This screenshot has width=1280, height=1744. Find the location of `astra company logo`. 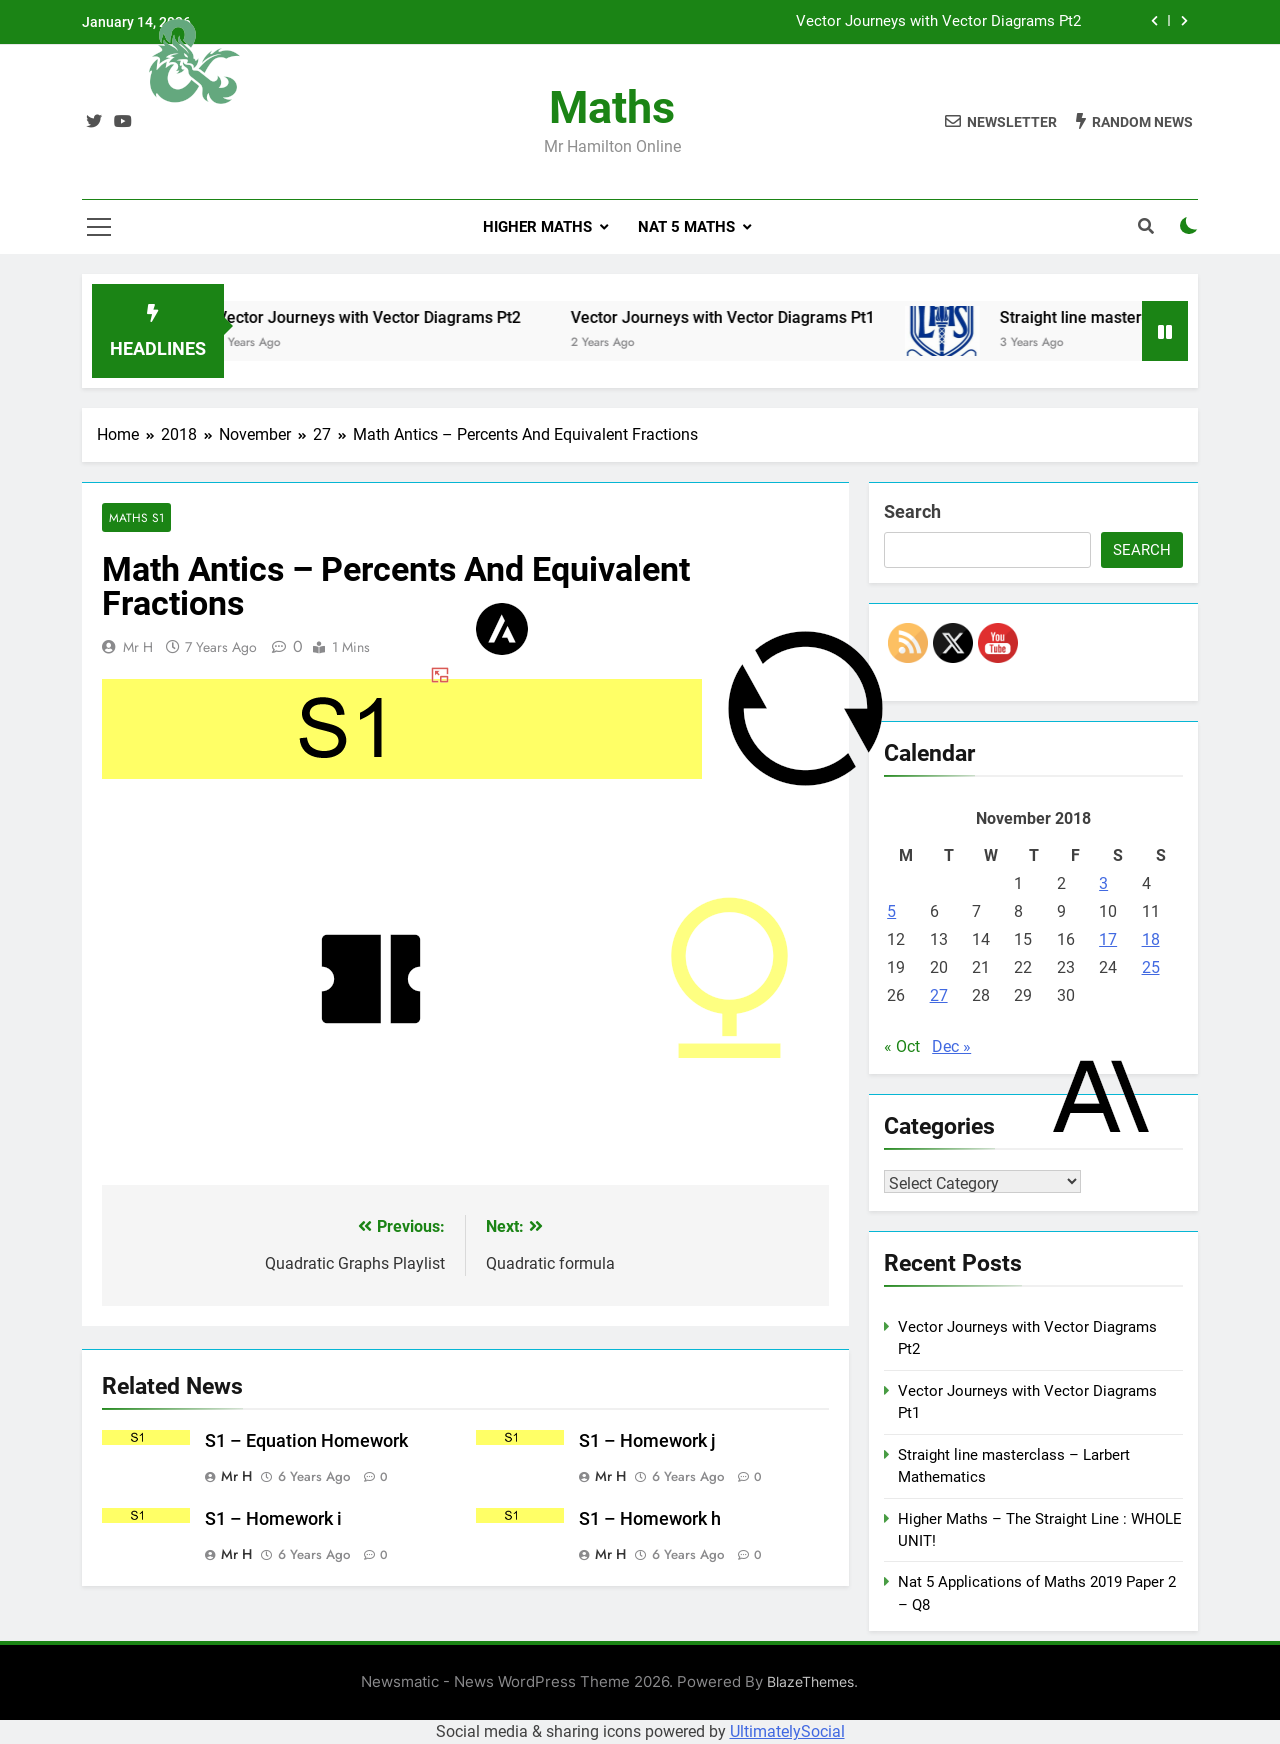

astra company logo is located at coordinates (502, 629).